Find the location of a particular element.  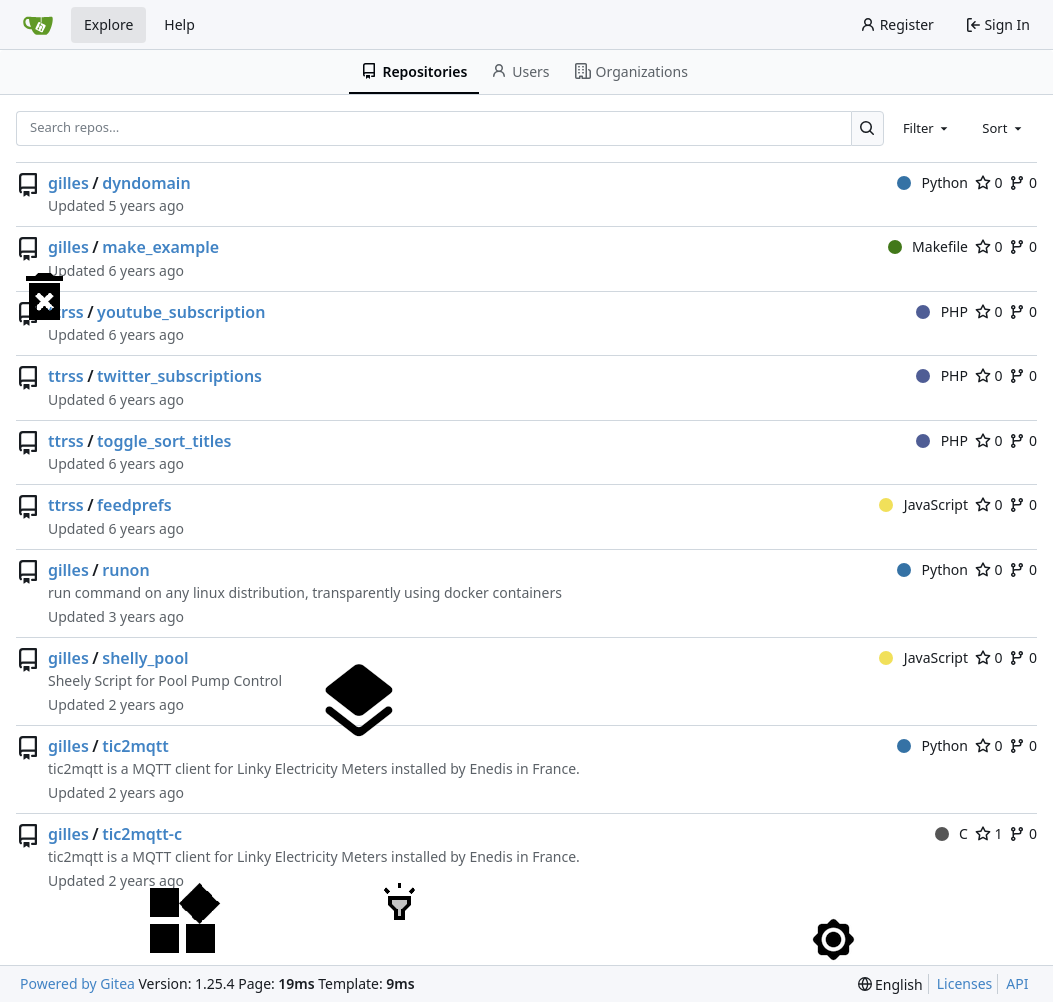

permanently delete item is located at coordinates (44, 296).